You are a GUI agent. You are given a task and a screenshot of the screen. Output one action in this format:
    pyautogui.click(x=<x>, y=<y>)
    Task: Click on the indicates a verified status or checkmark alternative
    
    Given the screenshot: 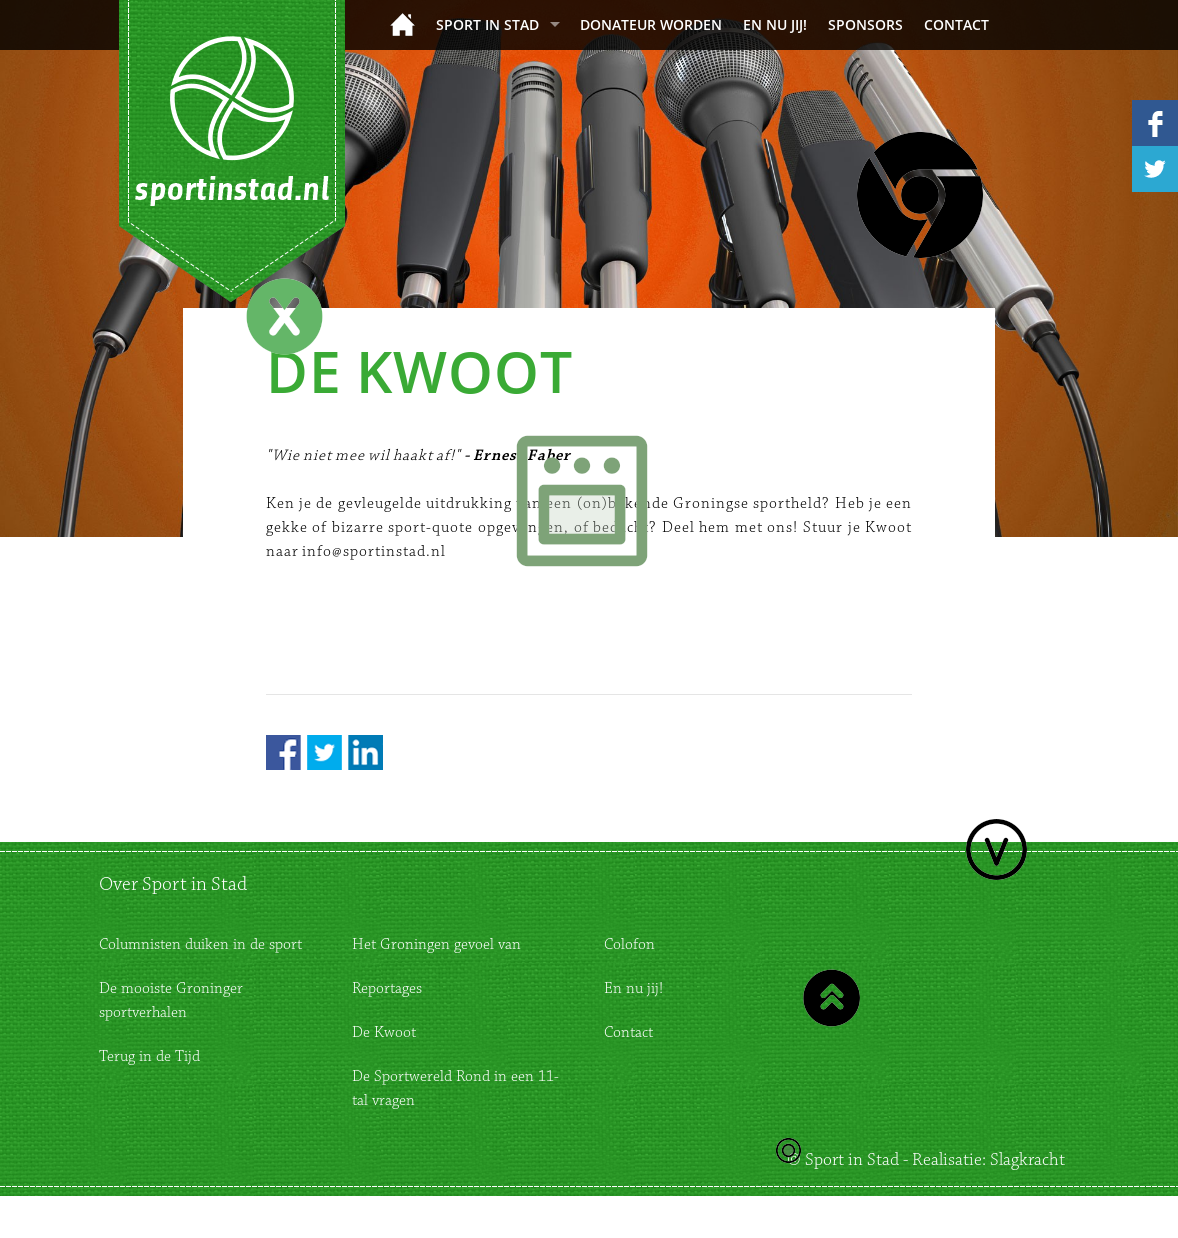 What is the action you would take?
    pyautogui.click(x=996, y=849)
    